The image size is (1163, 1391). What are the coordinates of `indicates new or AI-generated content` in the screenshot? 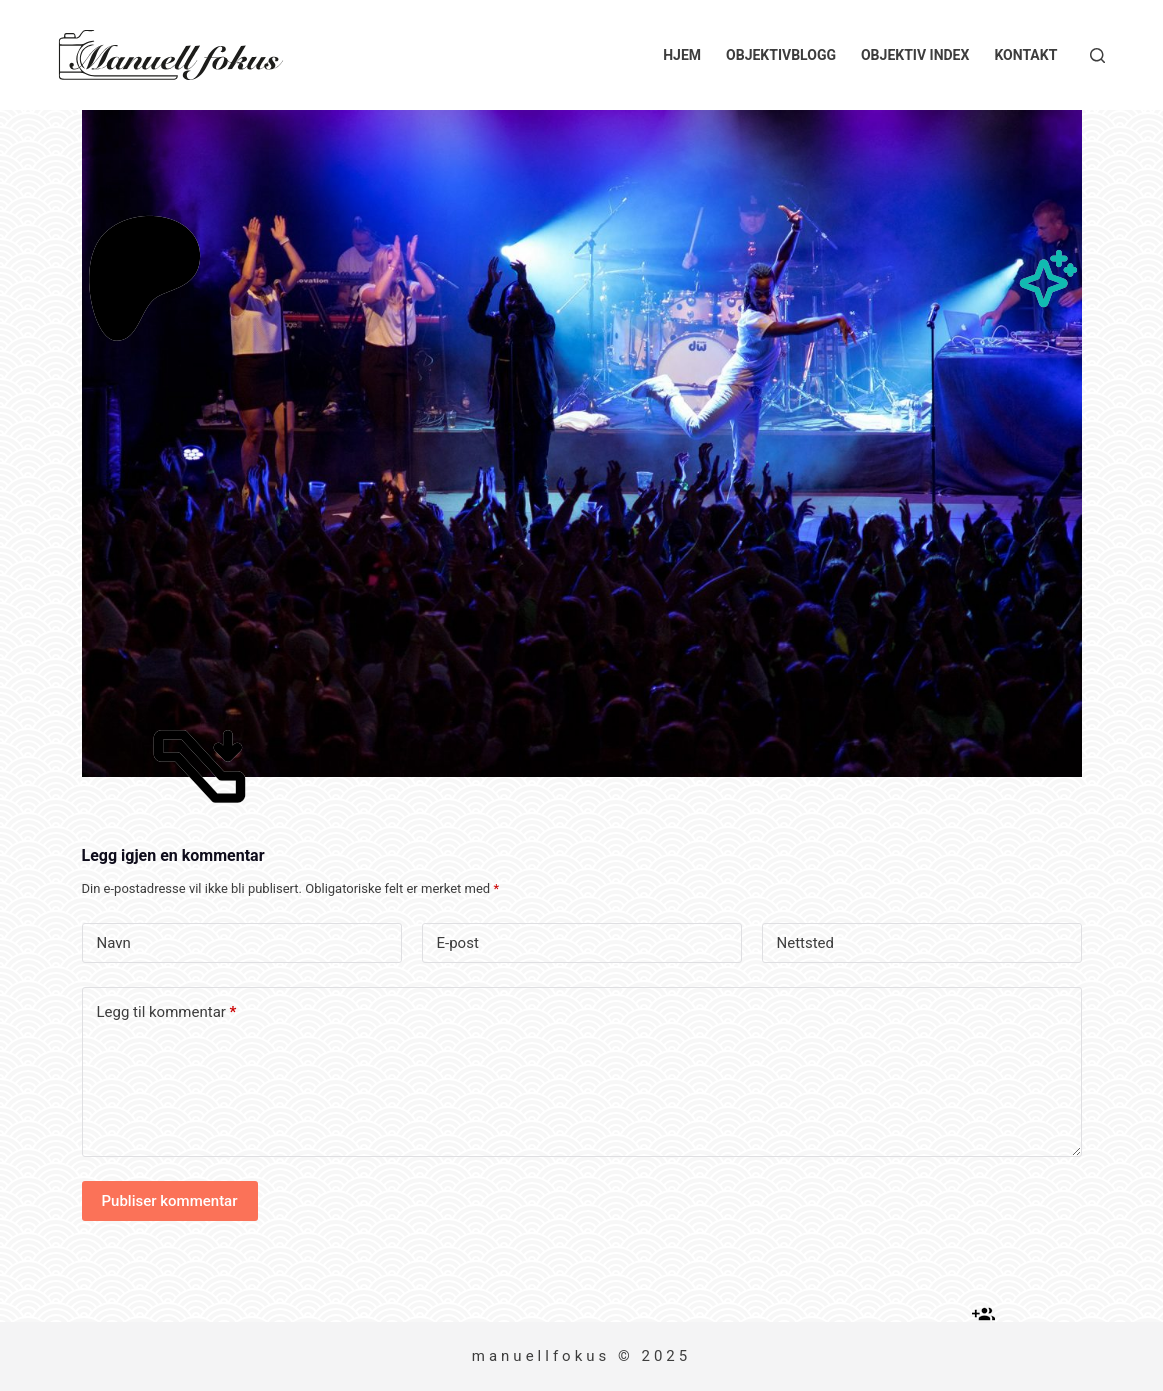 It's located at (1047, 279).